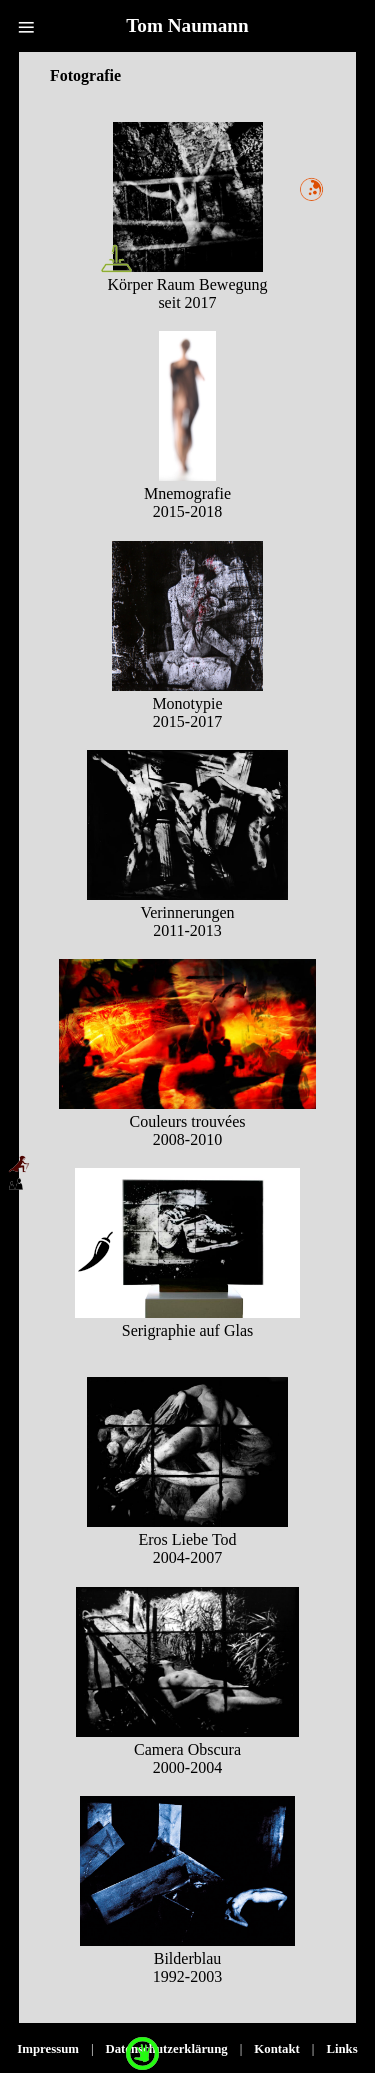  What do you see at coordinates (95, 1251) in the screenshot?
I see `indicates spicy or hot content/food item` at bounding box center [95, 1251].